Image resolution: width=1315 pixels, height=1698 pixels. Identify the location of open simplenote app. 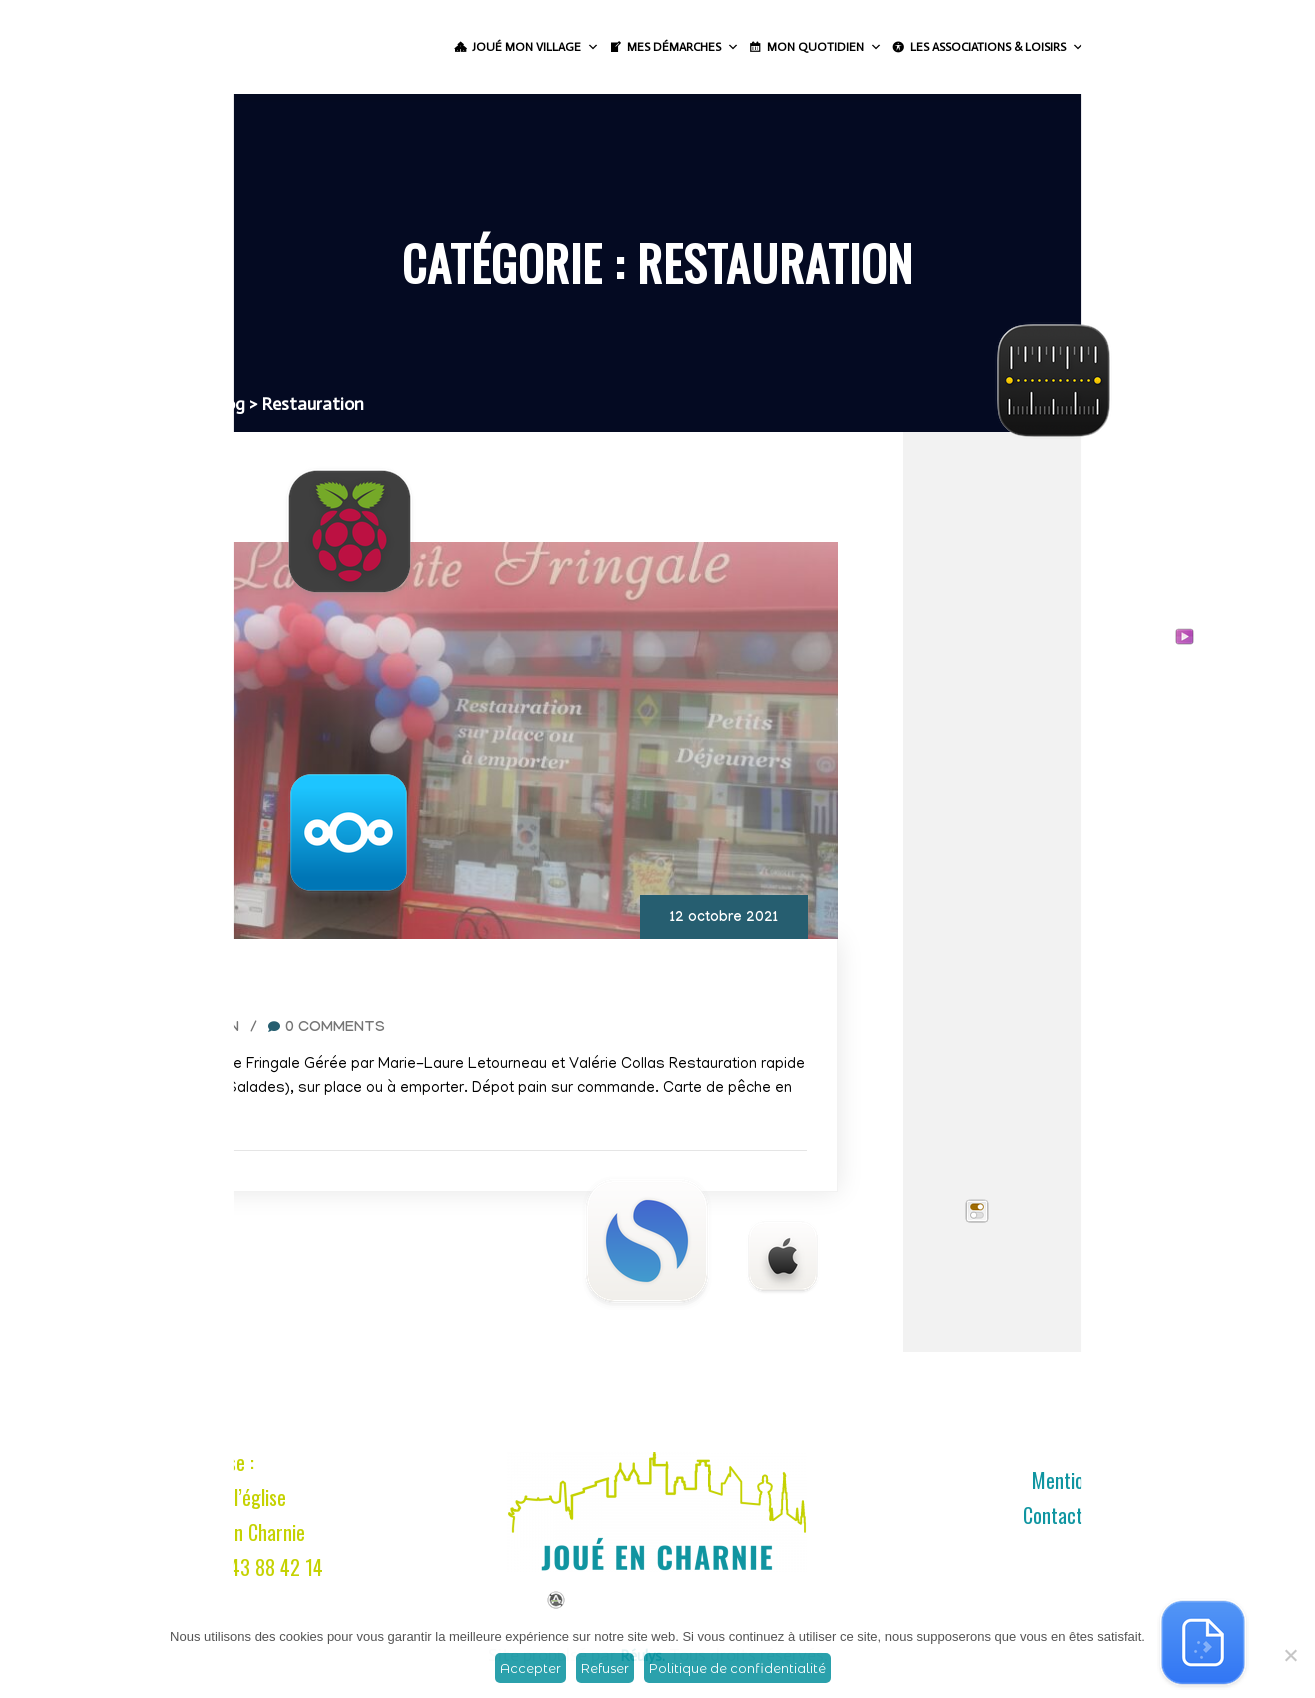
(647, 1241).